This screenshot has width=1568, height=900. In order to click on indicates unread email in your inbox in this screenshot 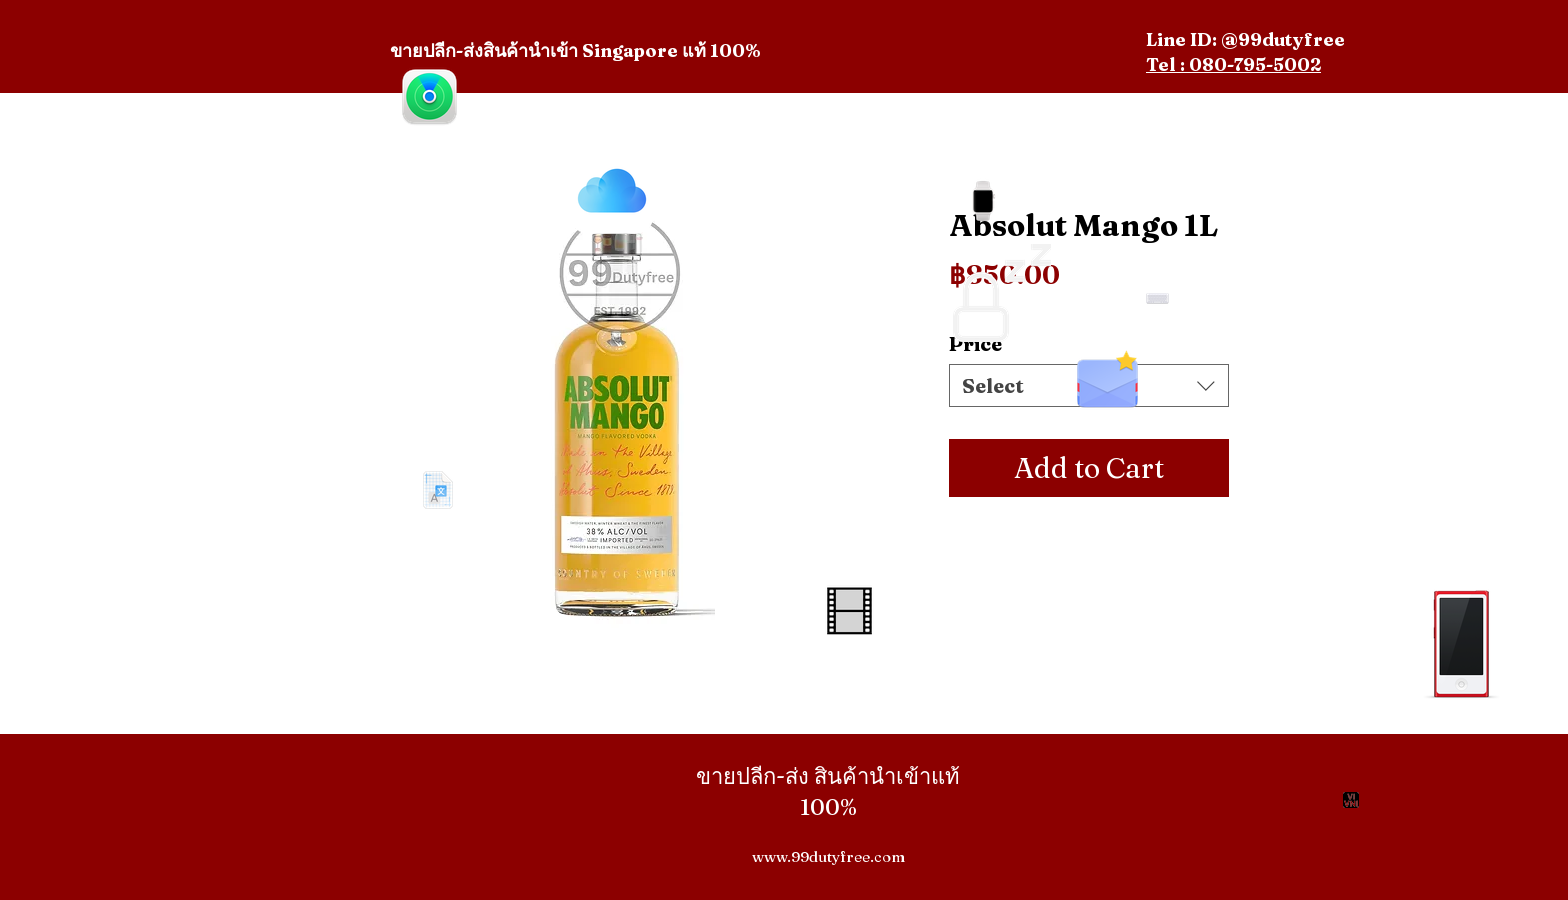, I will do `click(1107, 383)`.